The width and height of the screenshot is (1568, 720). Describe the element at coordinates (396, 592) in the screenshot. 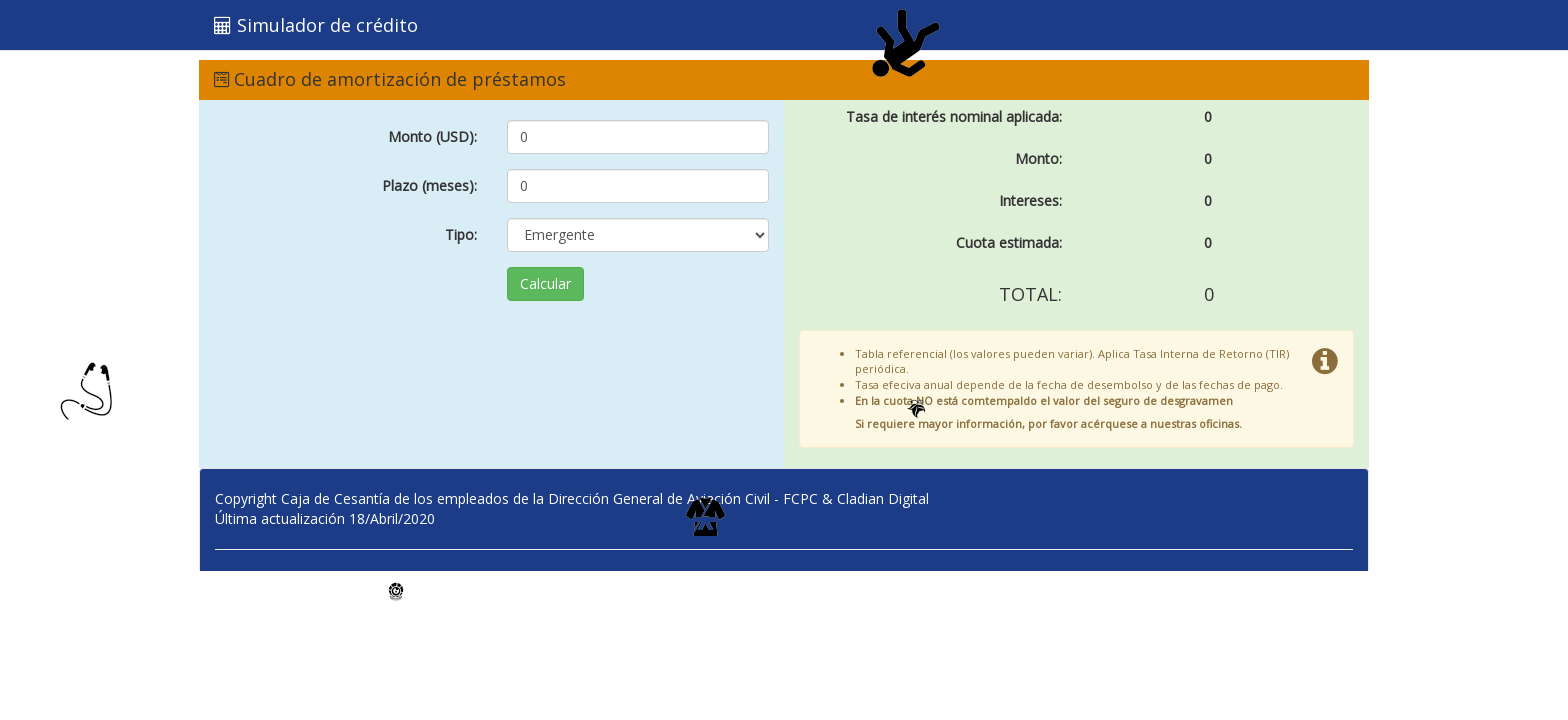

I see `summon or activate a beholder creature` at that location.